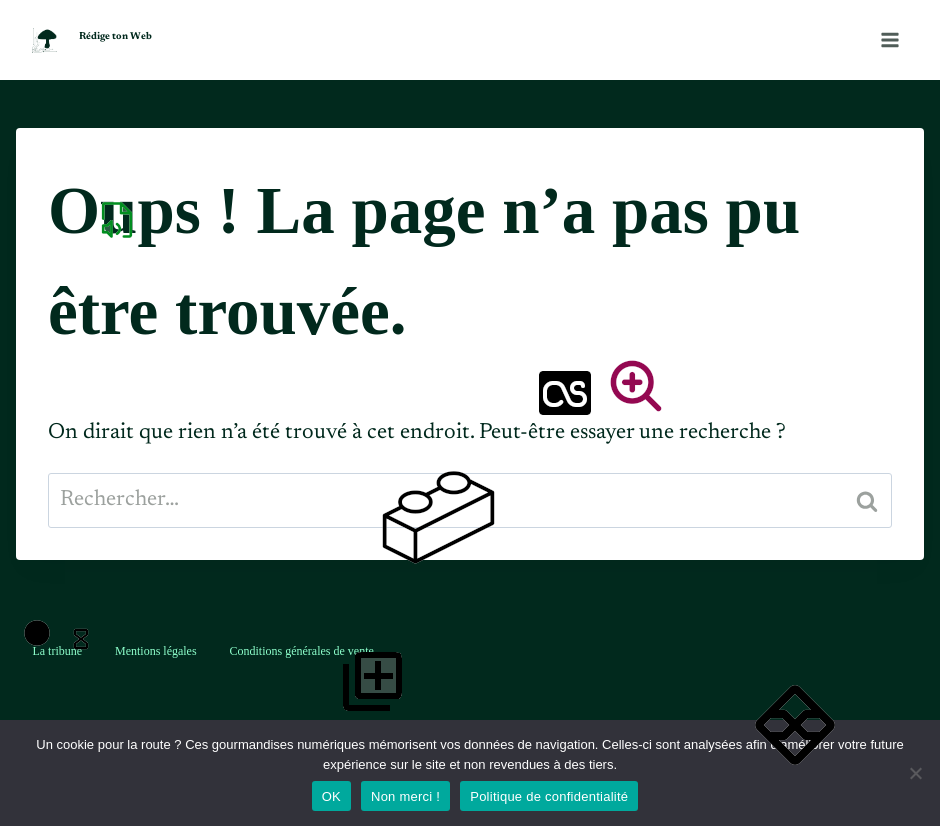 This screenshot has width=940, height=826. Describe the element at coordinates (438, 515) in the screenshot. I see `access building blocks or modular components` at that location.